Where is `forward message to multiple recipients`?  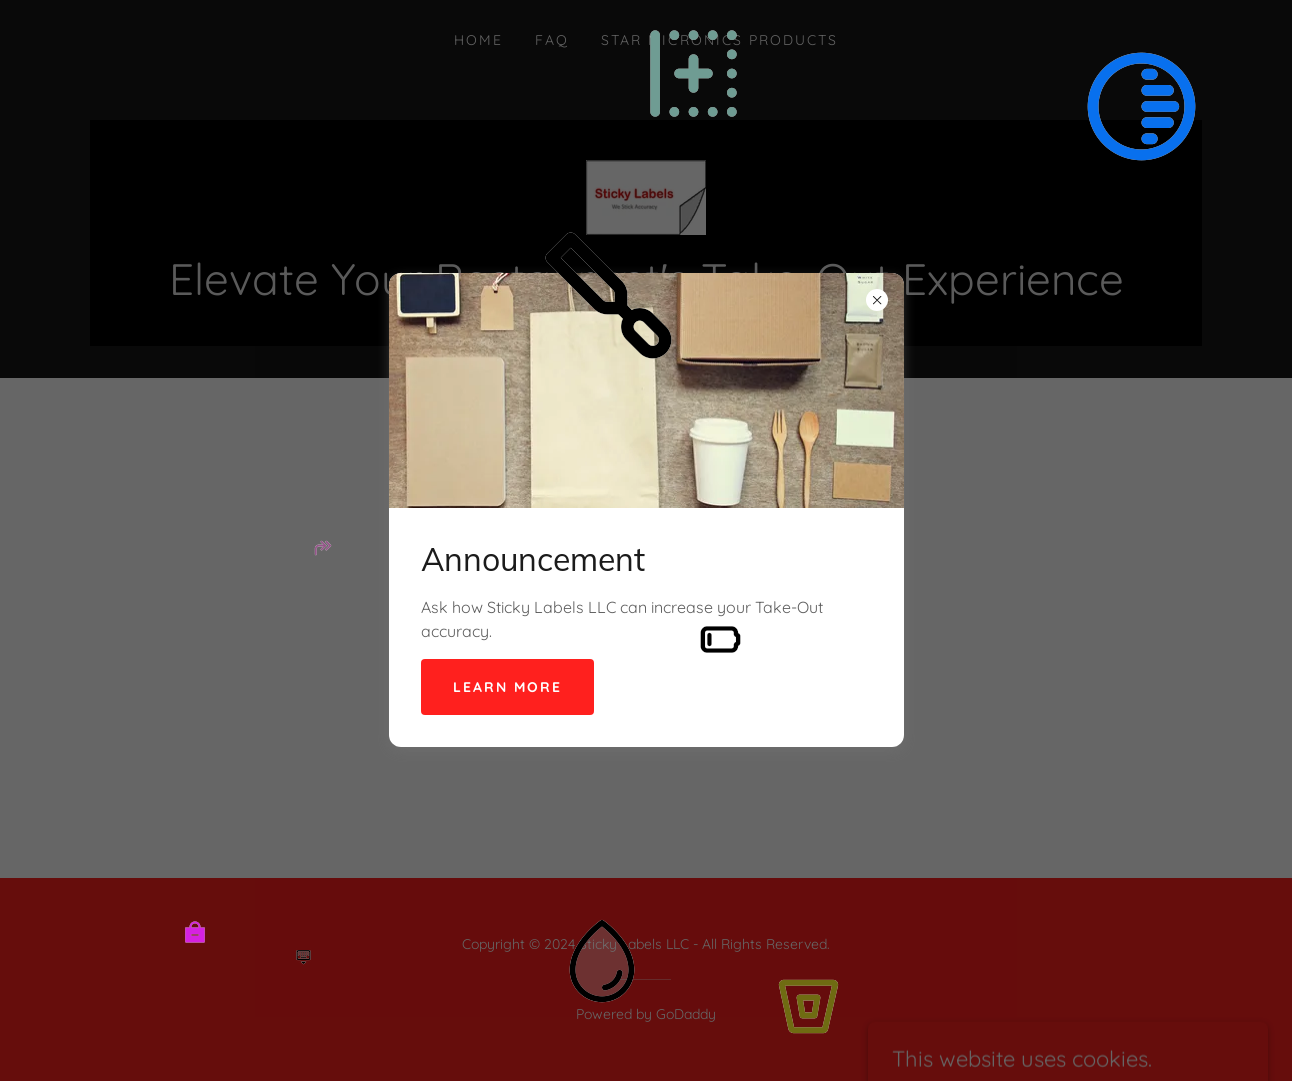 forward message to multiple recipients is located at coordinates (323, 548).